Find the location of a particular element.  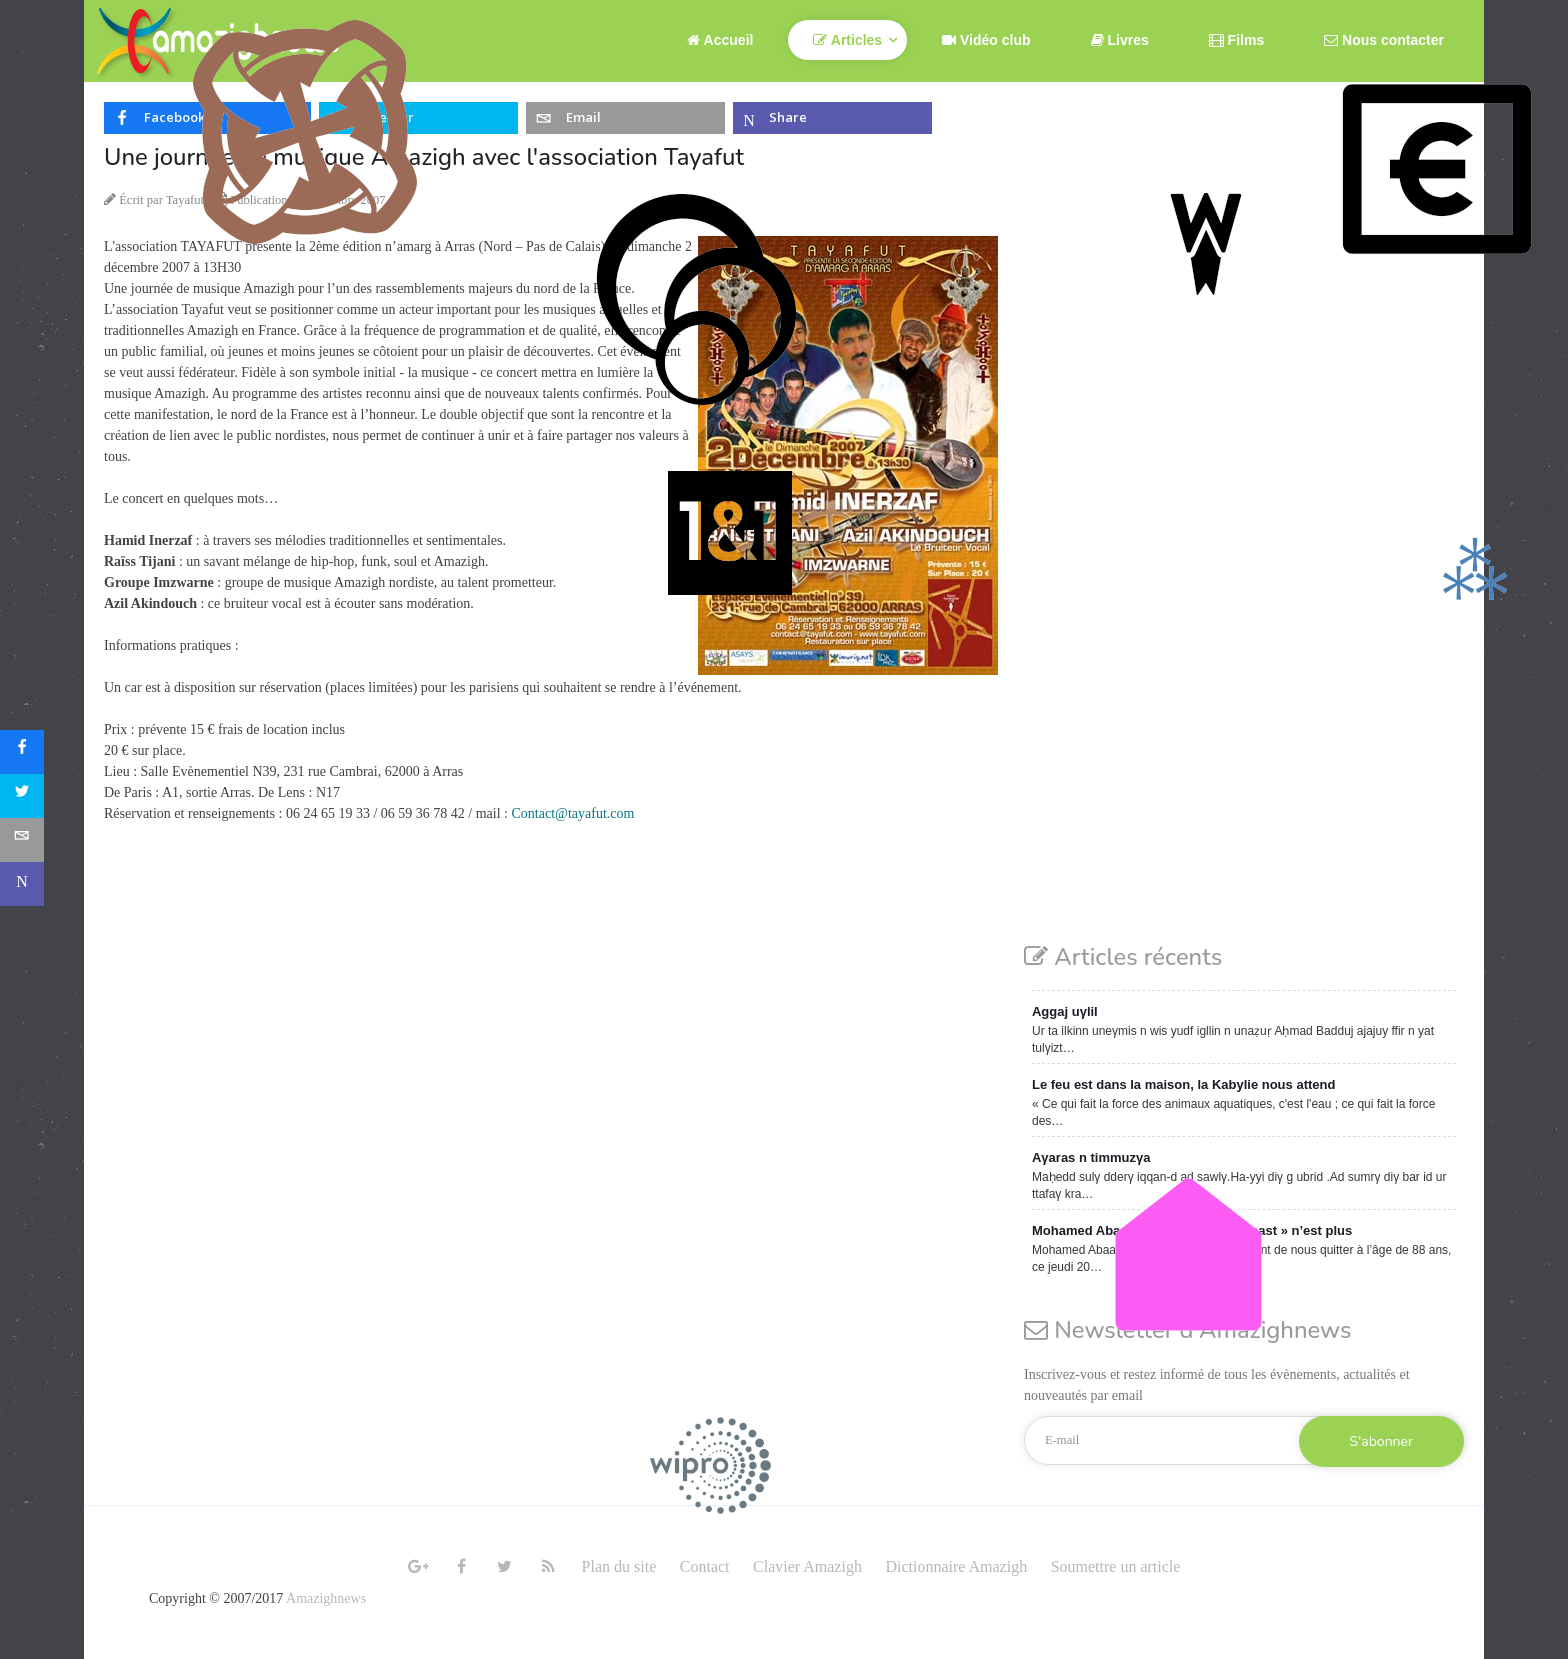

view euro currency settings is located at coordinates (1437, 169).